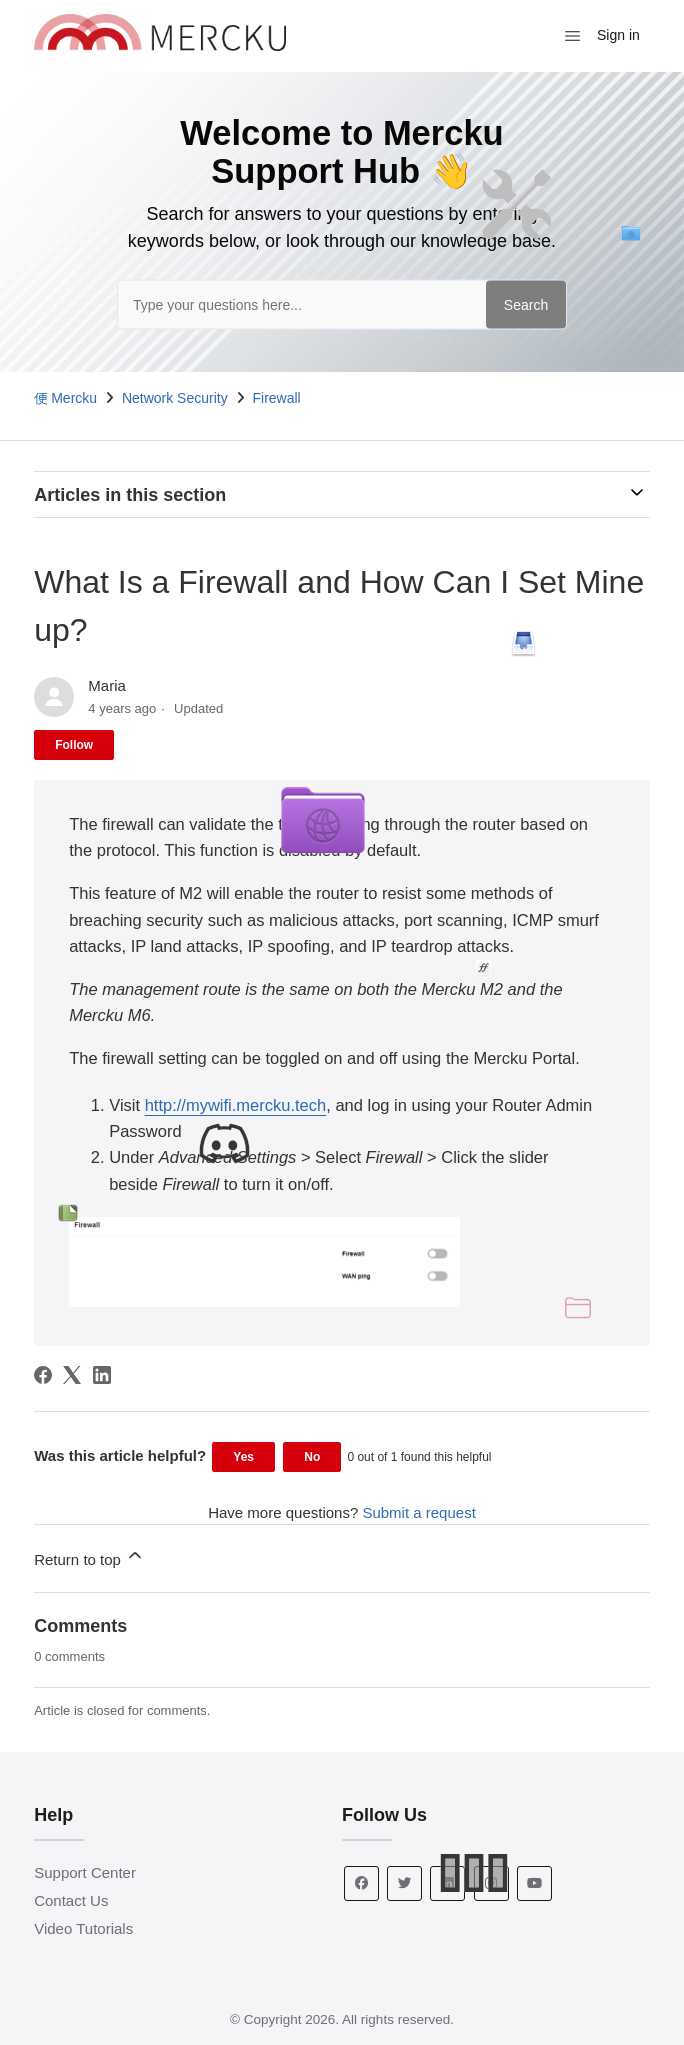 The image size is (684, 2045). Describe the element at coordinates (224, 1143) in the screenshot. I see `open Discord app` at that location.